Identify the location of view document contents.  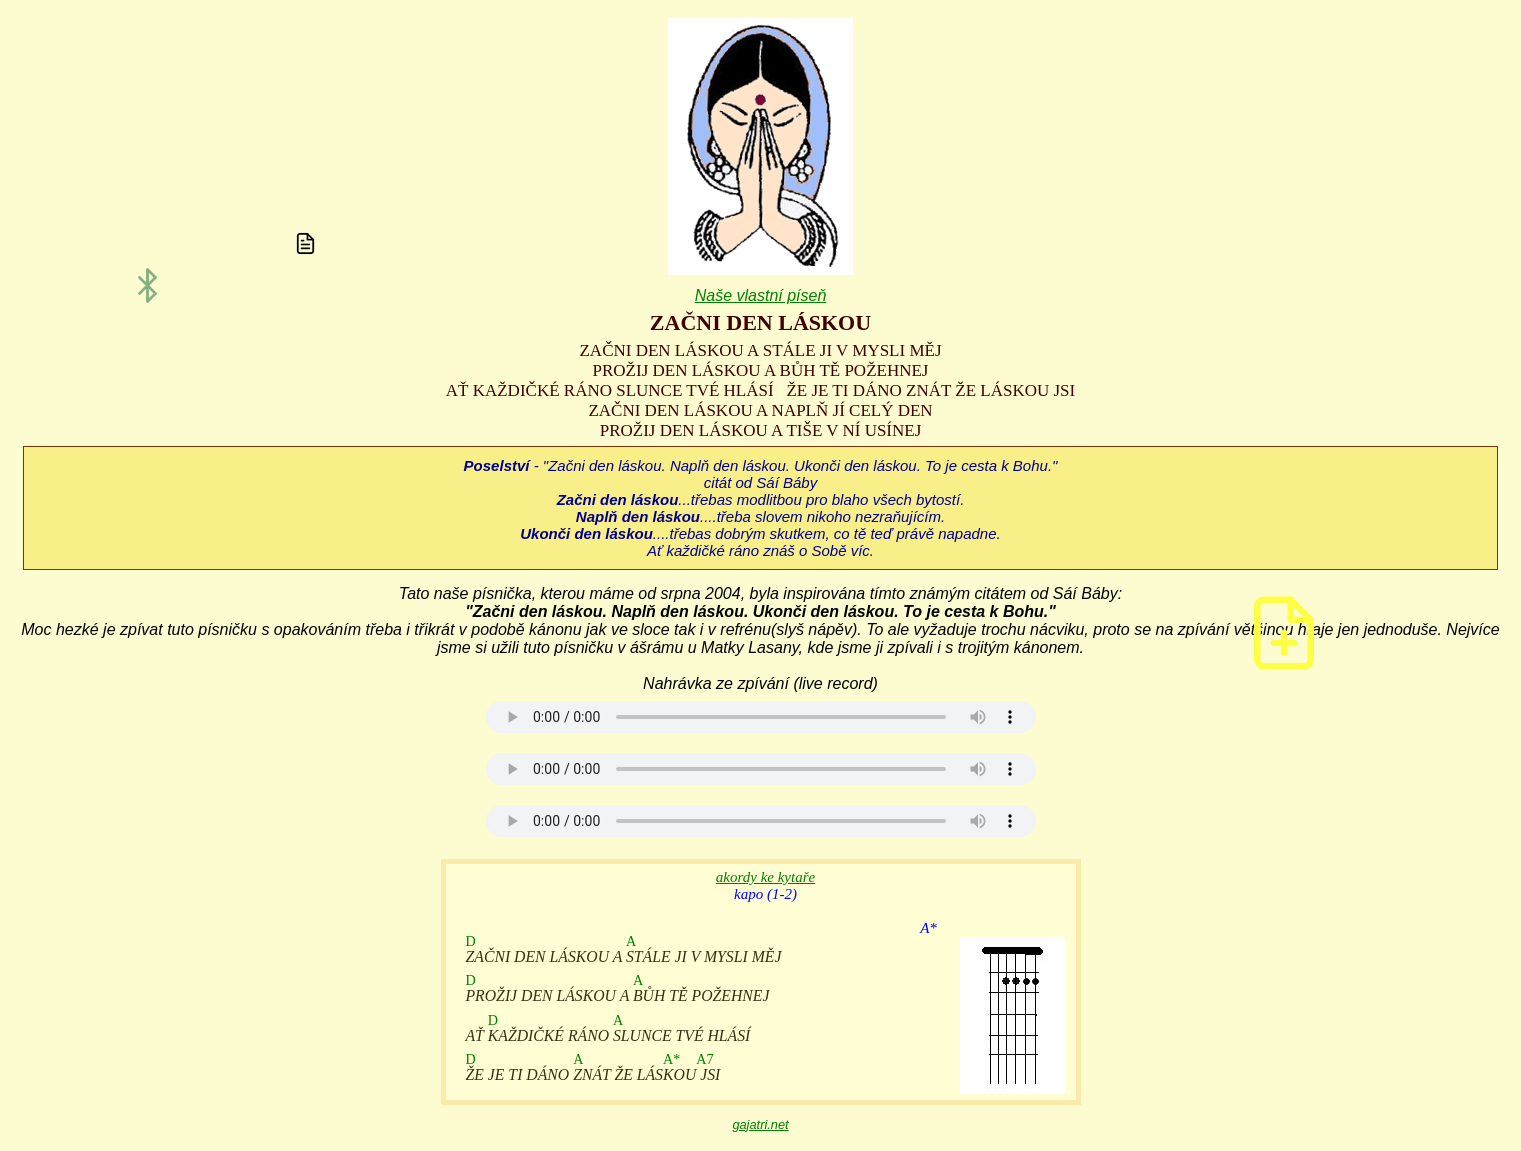
(305, 243).